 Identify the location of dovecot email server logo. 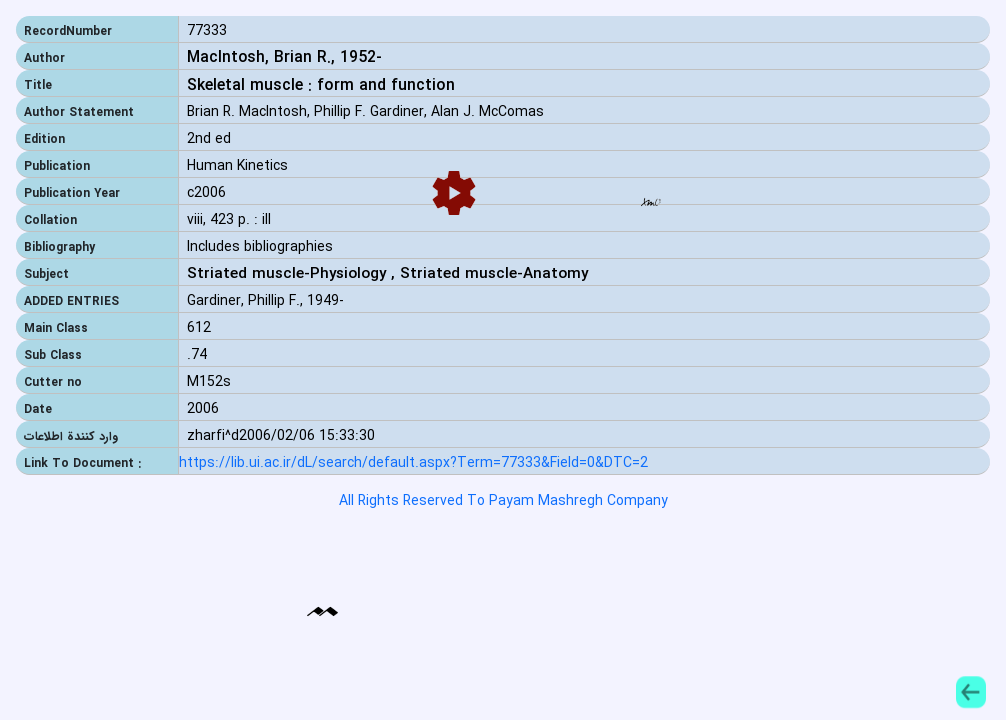
(322, 611).